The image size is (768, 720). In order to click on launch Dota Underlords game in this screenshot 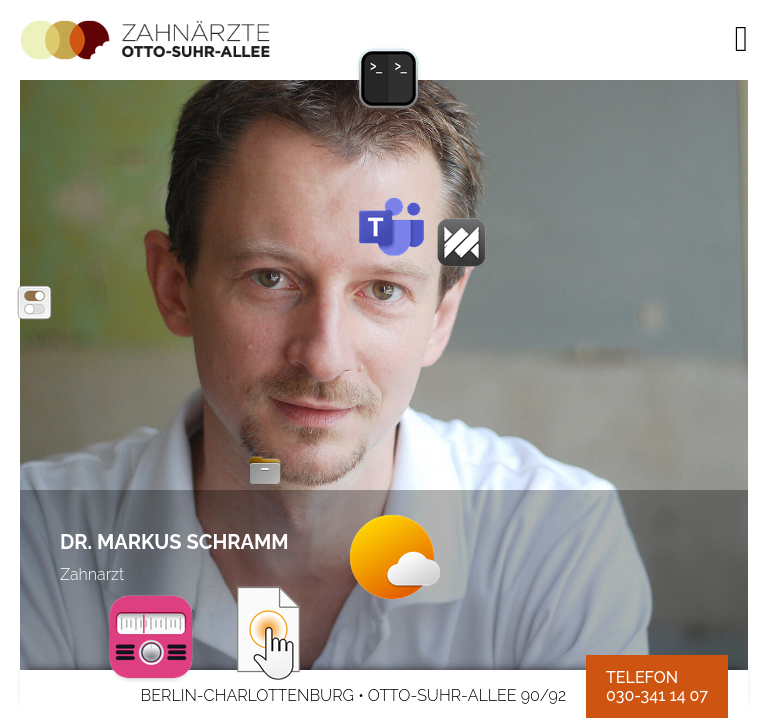, I will do `click(461, 242)`.